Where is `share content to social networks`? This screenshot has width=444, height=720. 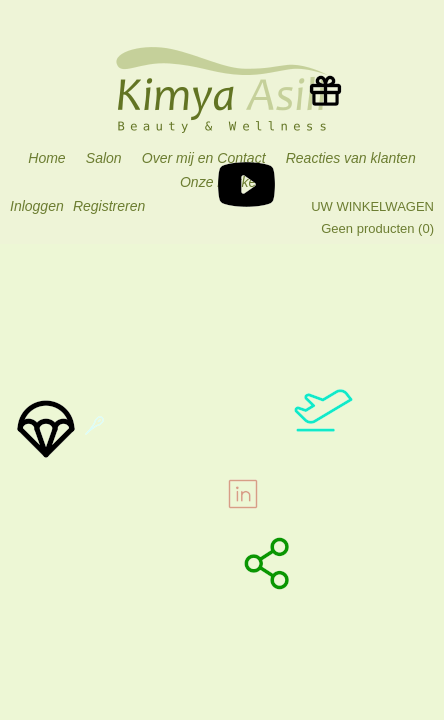 share content to social networks is located at coordinates (268, 563).